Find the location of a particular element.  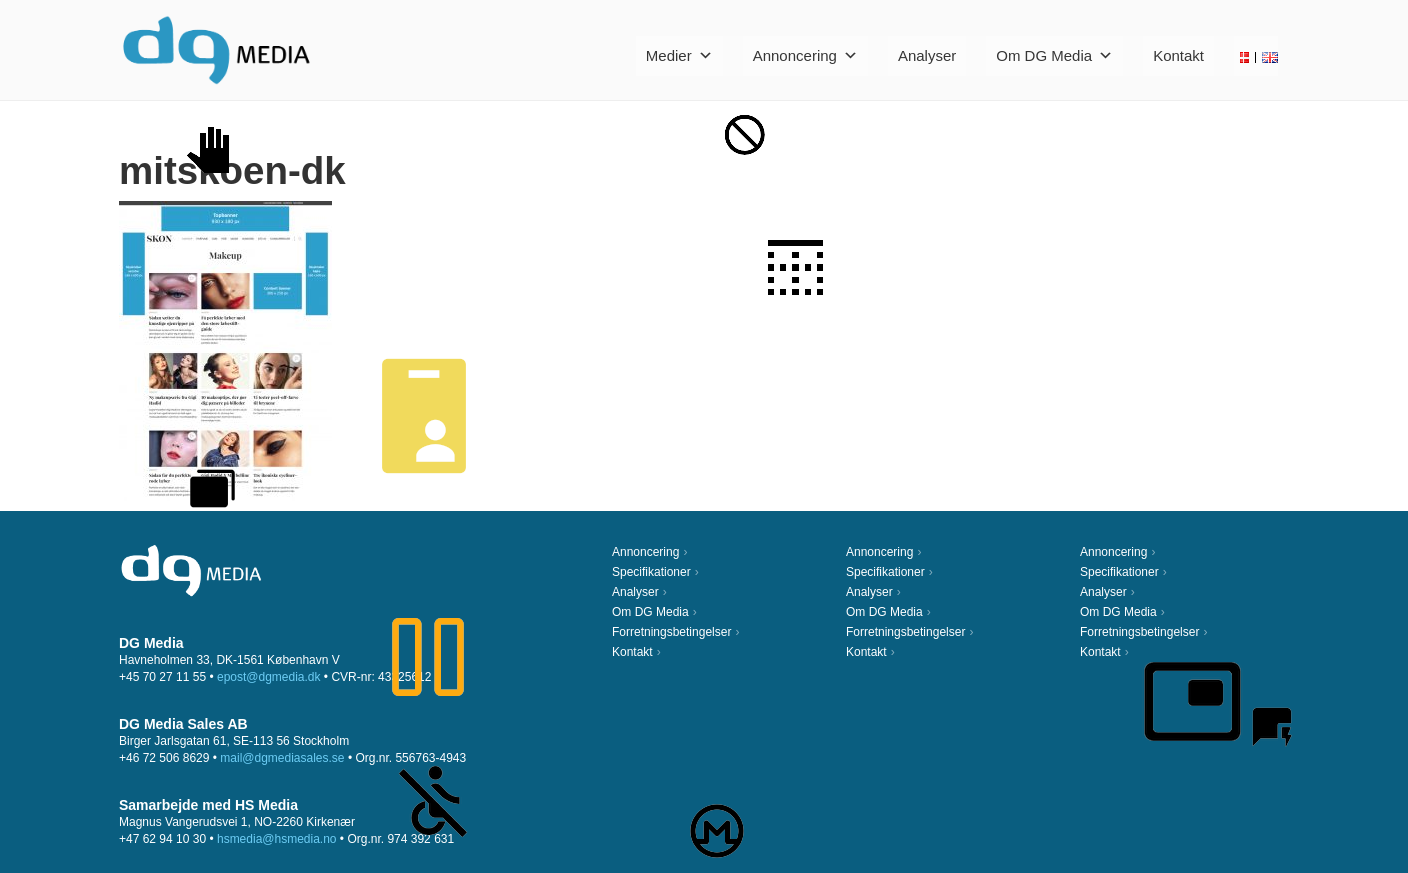

enable picture-in-picture mode is located at coordinates (1192, 701).